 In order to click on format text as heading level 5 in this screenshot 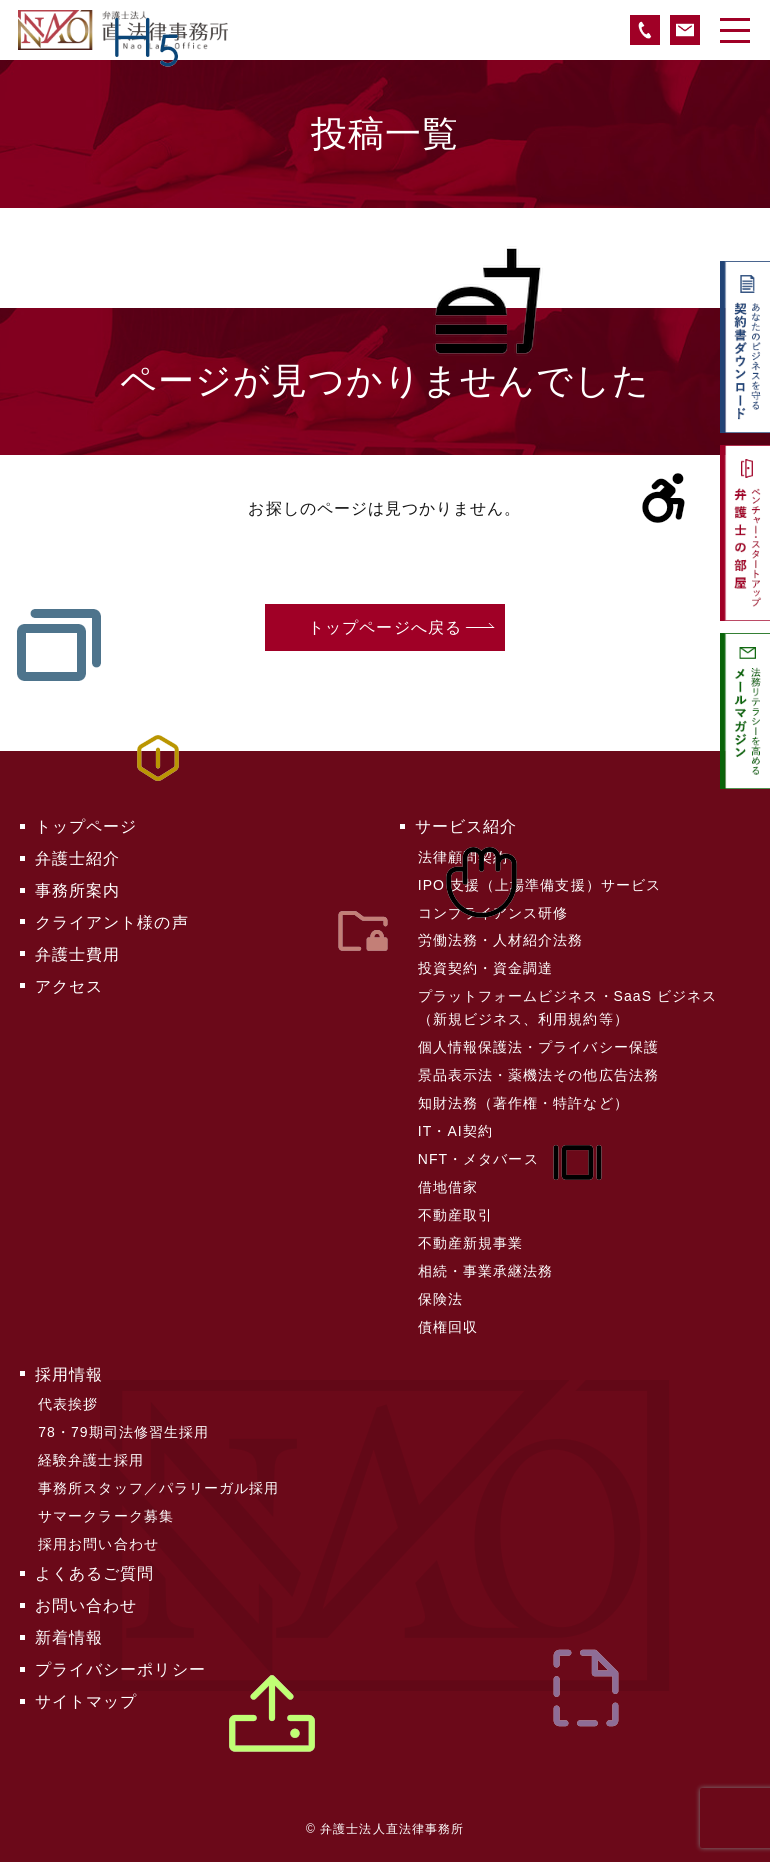, I will do `click(143, 41)`.